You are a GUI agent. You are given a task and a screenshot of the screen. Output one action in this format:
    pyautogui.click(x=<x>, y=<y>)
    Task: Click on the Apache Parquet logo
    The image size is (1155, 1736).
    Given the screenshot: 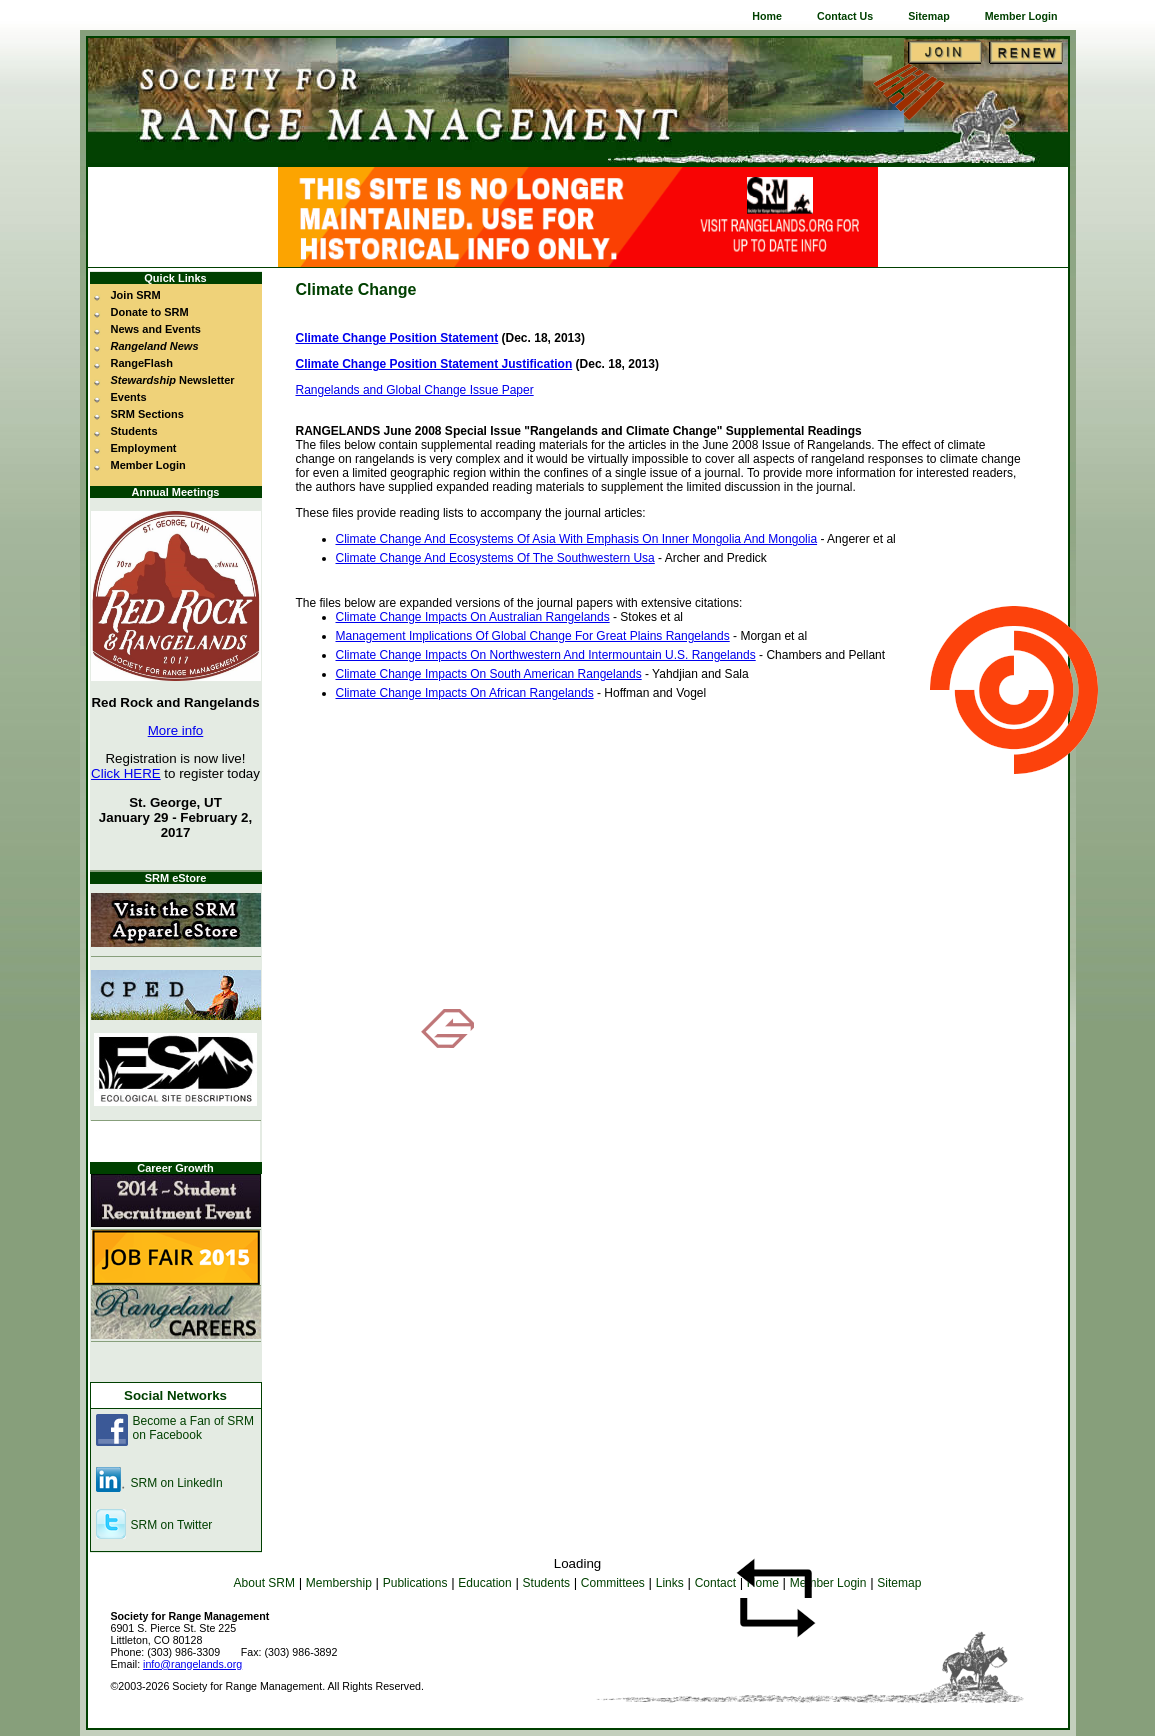 What is the action you would take?
    pyautogui.click(x=909, y=92)
    